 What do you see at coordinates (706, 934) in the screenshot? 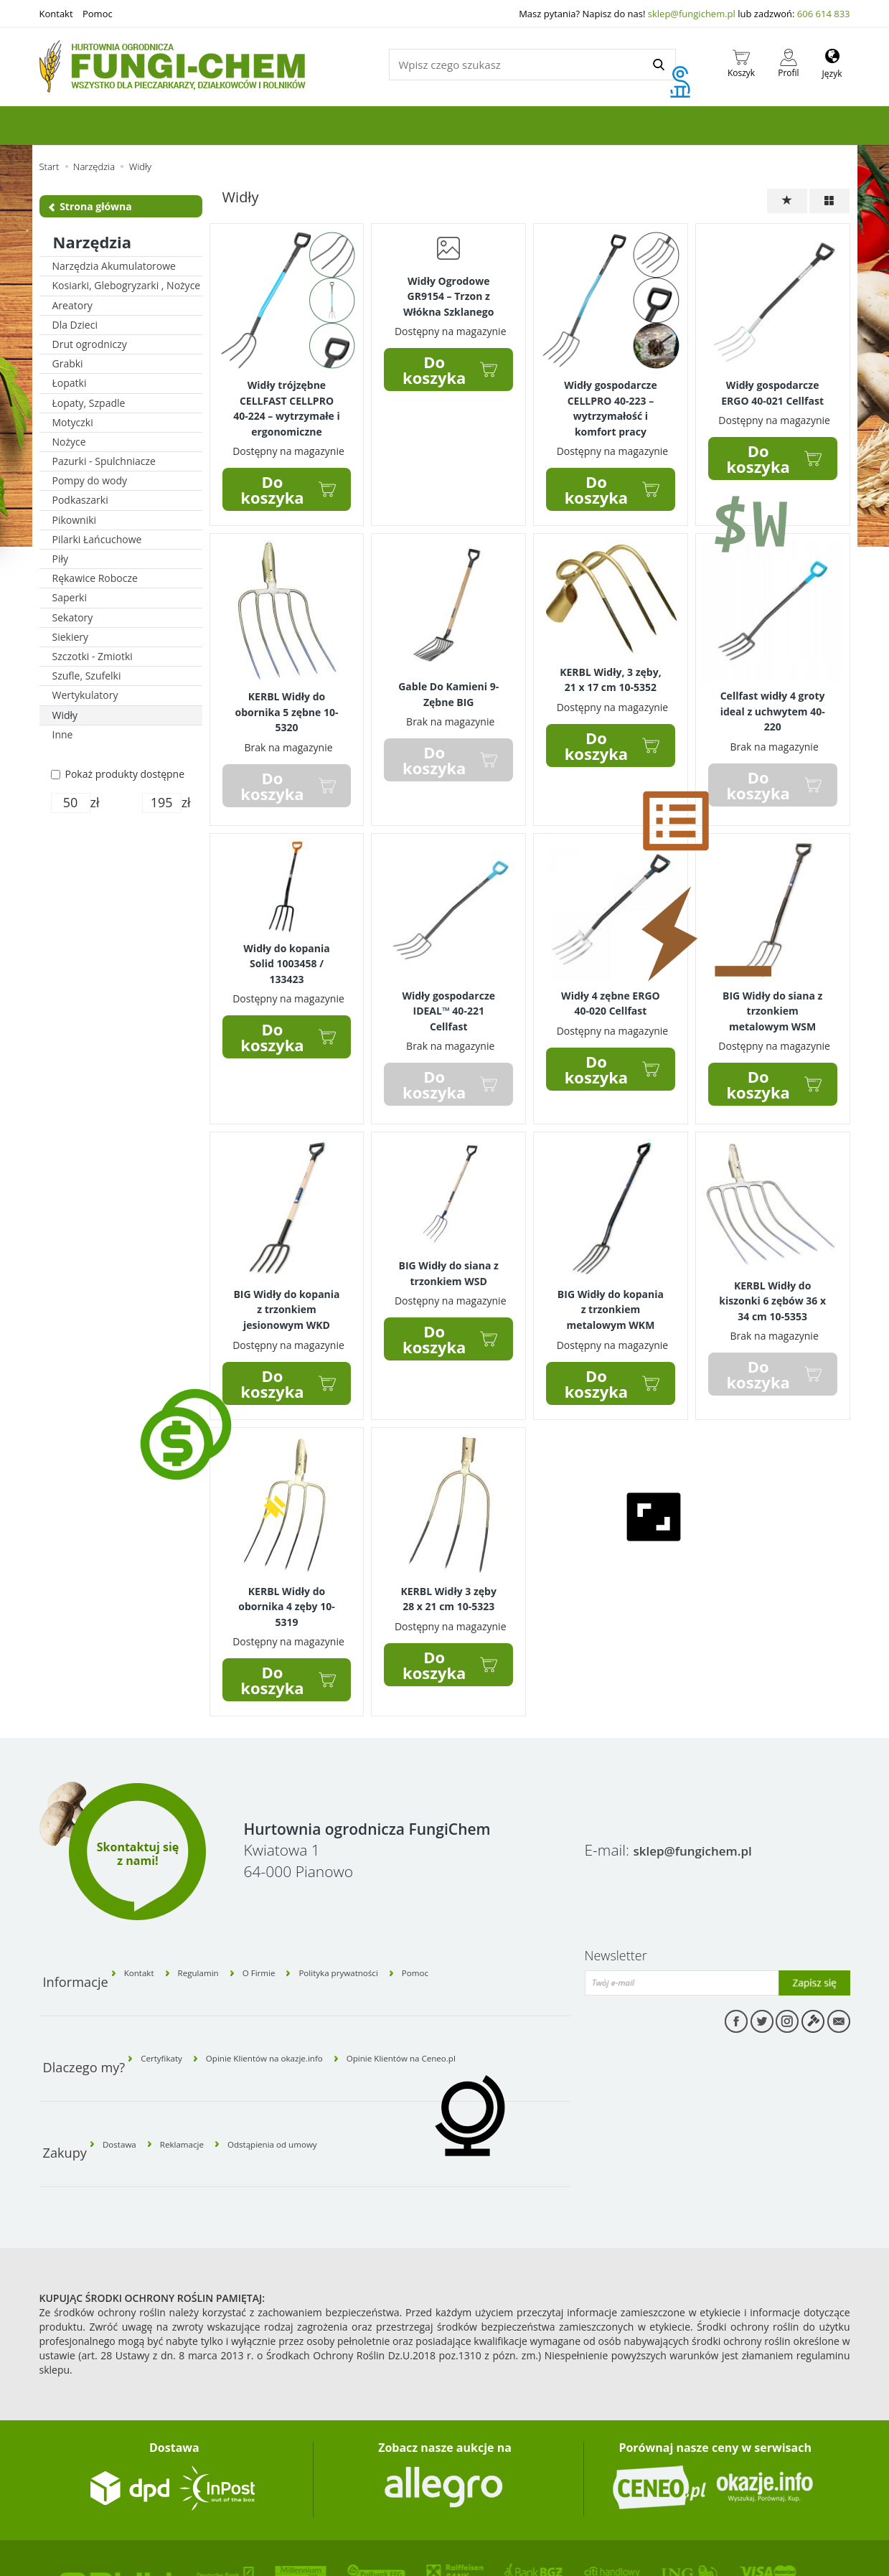
I see `open hyper terminal application` at bounding box center [706, 934].